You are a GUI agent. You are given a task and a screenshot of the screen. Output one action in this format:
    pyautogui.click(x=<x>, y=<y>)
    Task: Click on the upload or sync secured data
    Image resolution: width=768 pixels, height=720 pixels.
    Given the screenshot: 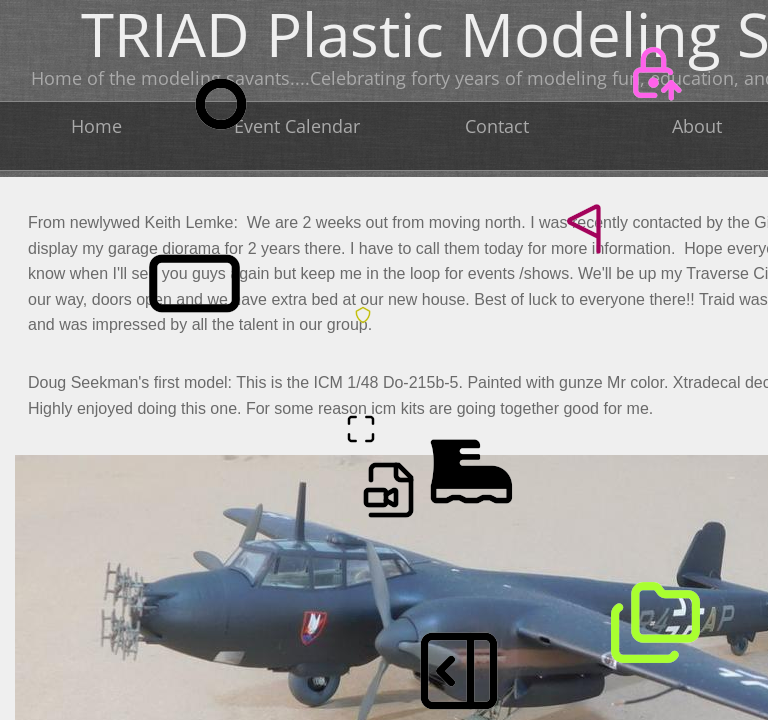 What is the action you would take?
    pyautogui.click(x=653, y=72)
    